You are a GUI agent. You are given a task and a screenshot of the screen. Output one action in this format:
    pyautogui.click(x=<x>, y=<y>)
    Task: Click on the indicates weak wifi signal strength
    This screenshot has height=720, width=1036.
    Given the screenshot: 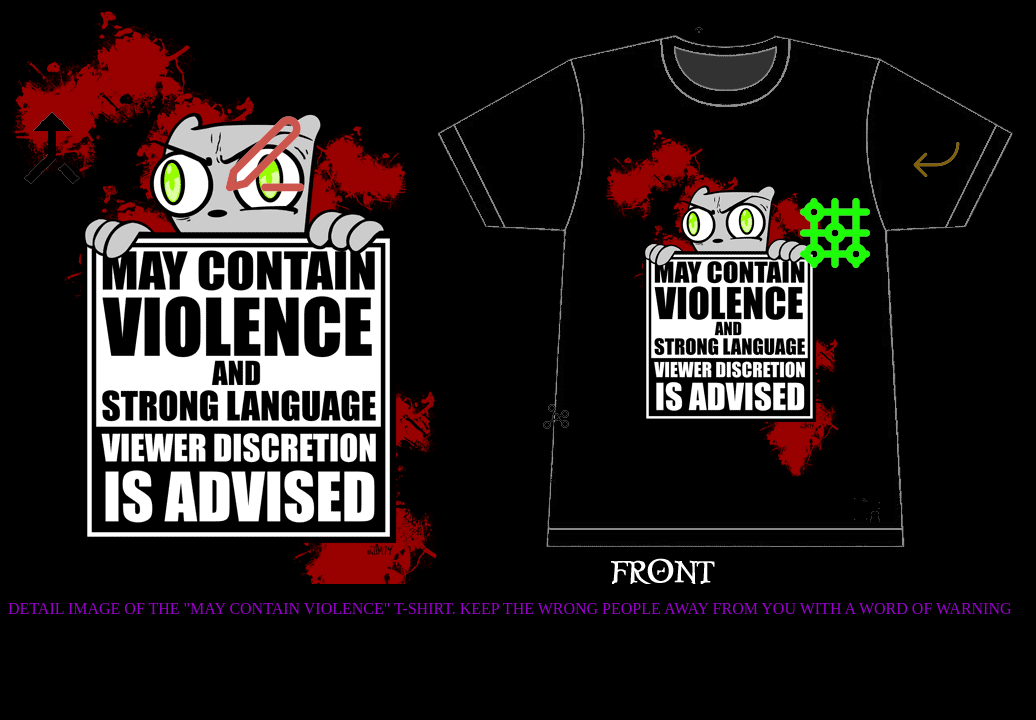 What is the action you would take?
    pyautogui.click(x=699, y=26)
    